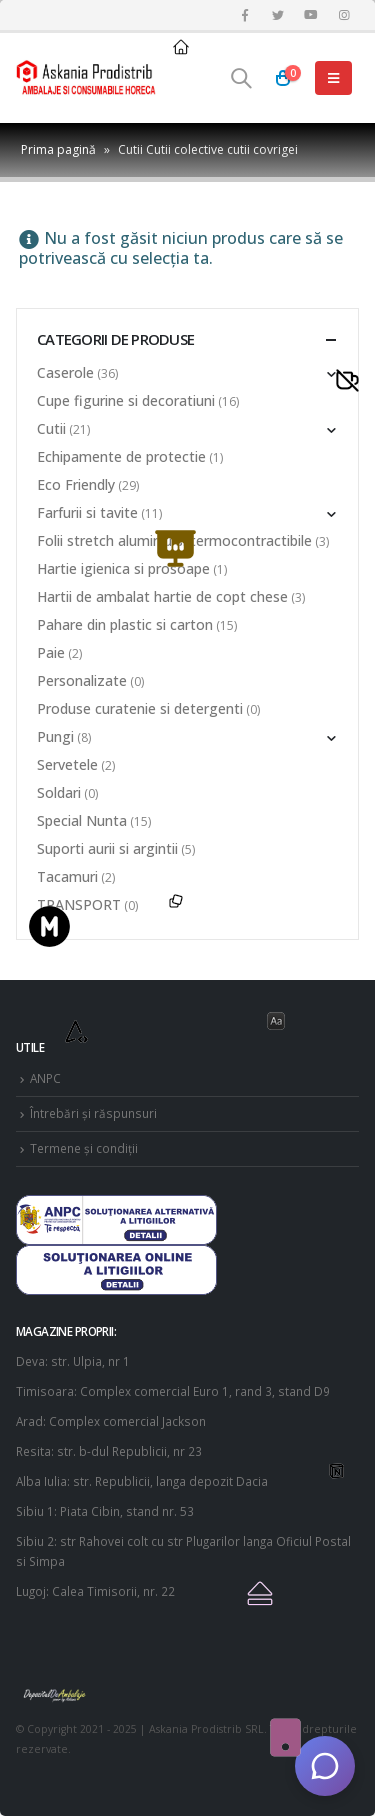 This screenshot has height=1816, width=375. I want to click on access navigation code or routing scripts, so click(75, 1031).